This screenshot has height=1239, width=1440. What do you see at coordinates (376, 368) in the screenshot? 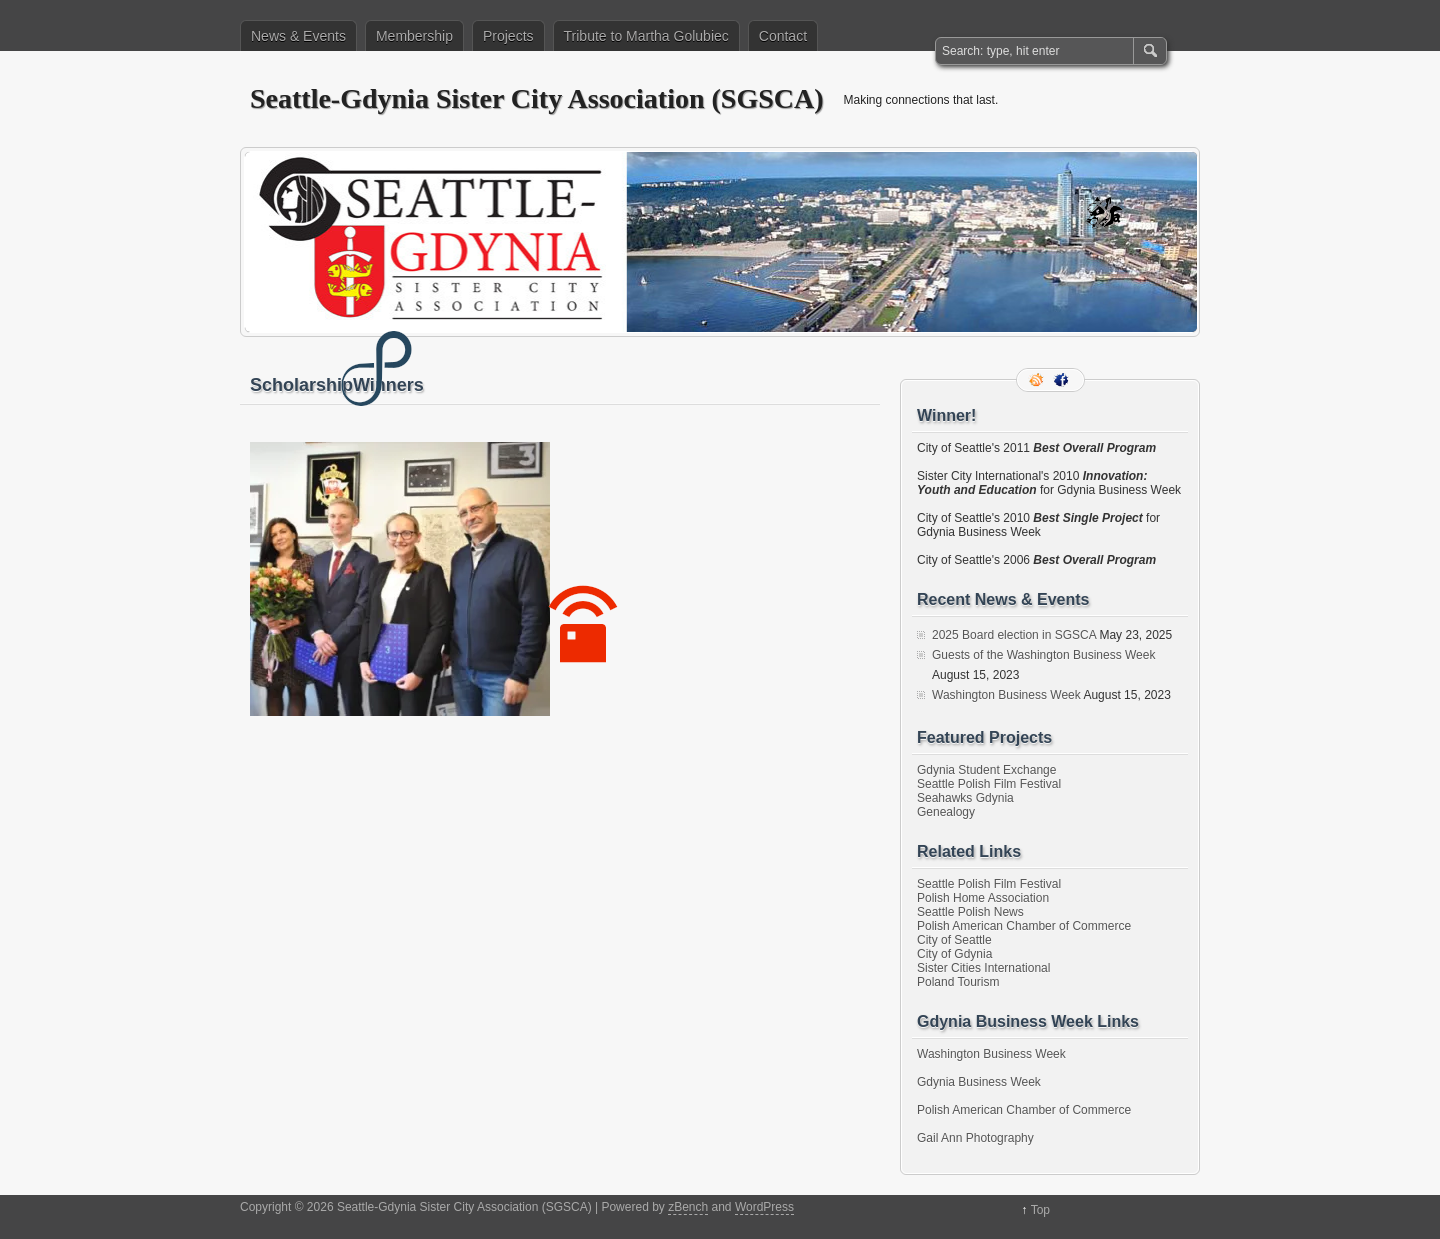
I see `persistent systems company logo` at bounding box center [376, 368].